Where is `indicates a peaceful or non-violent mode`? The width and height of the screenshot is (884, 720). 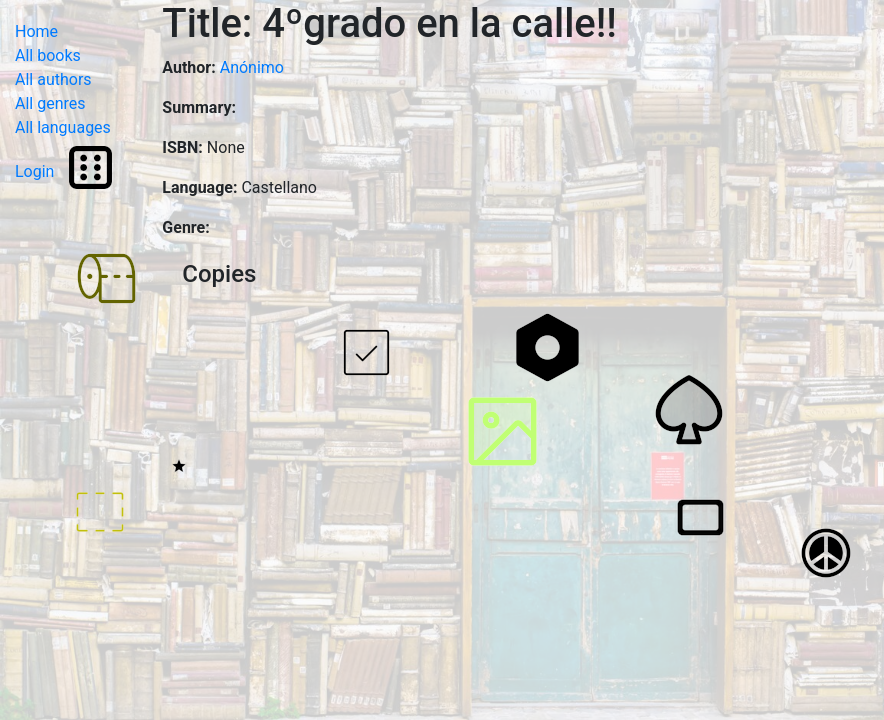
indicates a peaceful or non-violent mode is located at coordinates (826, 553).